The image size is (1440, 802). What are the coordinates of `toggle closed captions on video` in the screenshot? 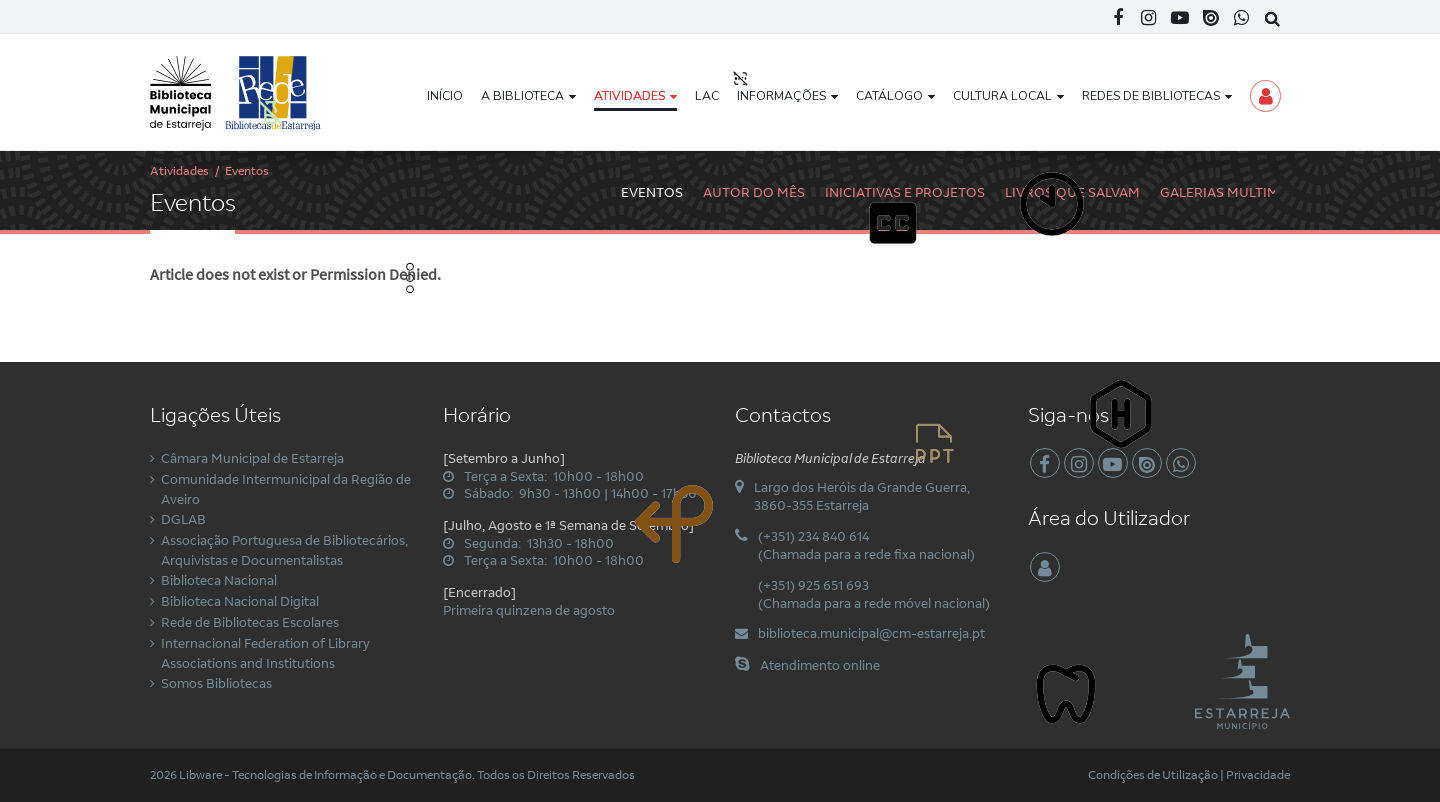 It's located at (893, 223).